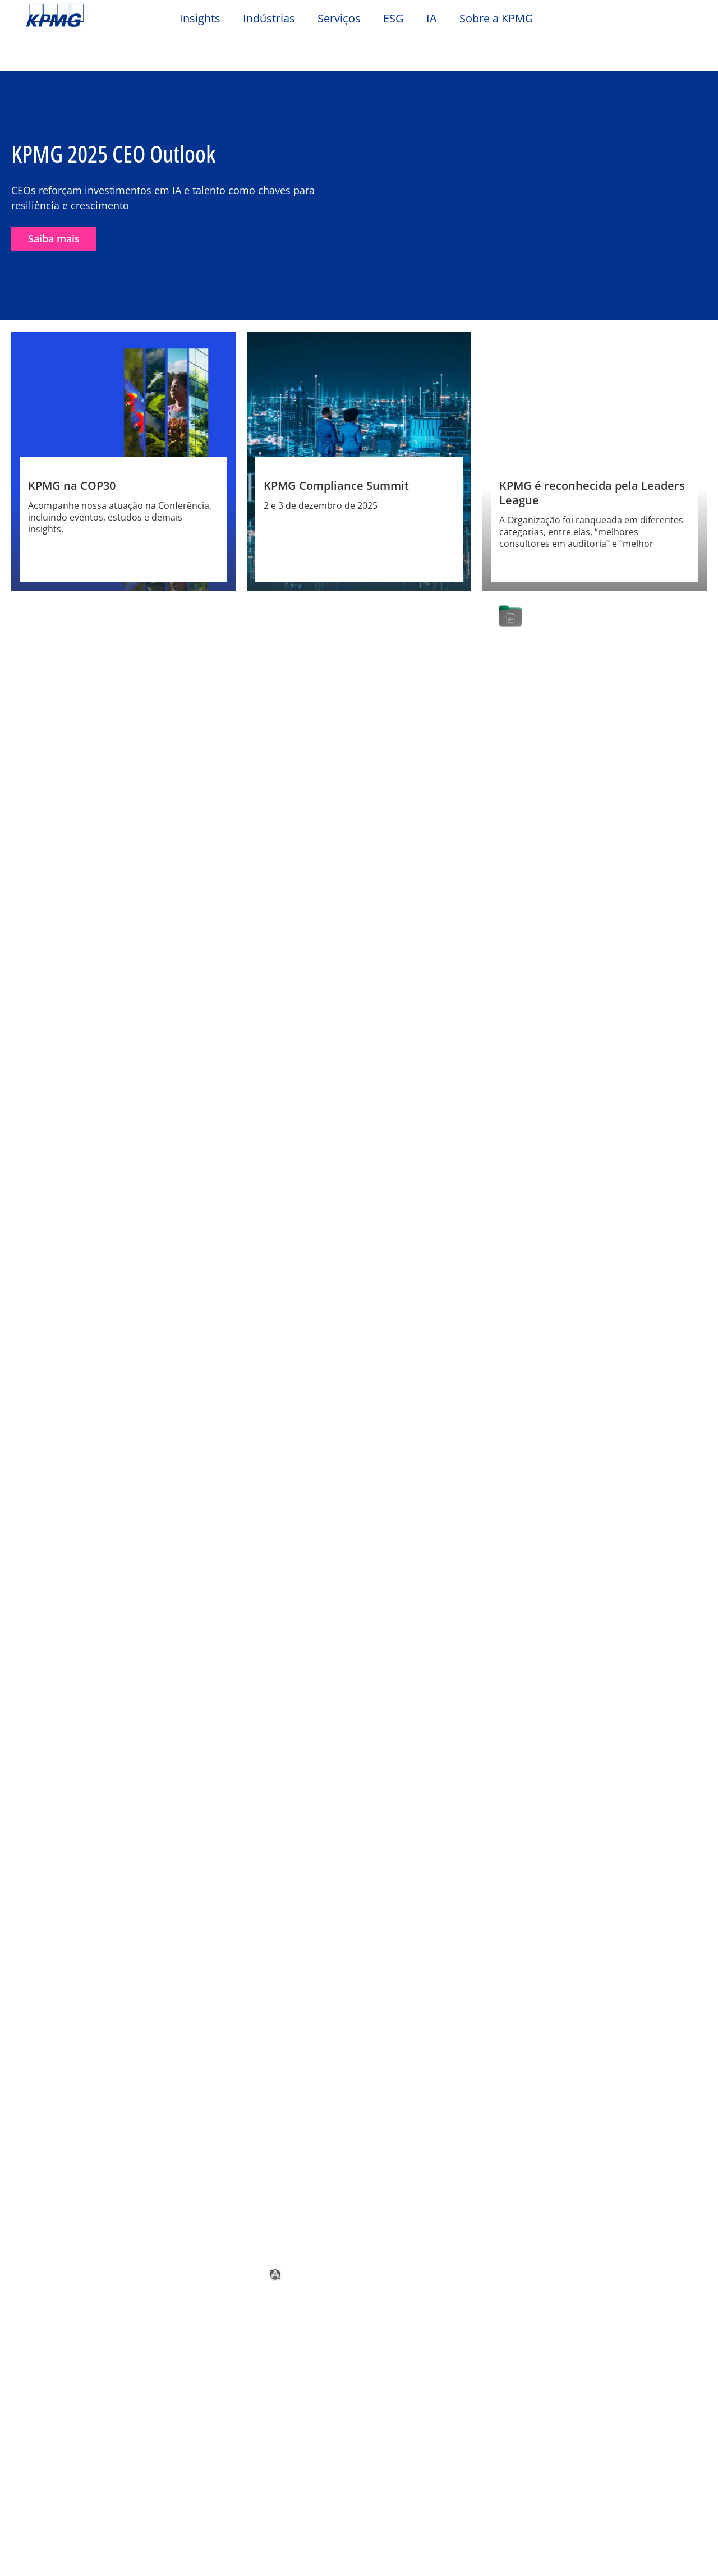 This screenshot has width=718, height=2576. Describe the element at coordinates (275, 2274) in the screenshot. I see `open the software updater application` at that location.